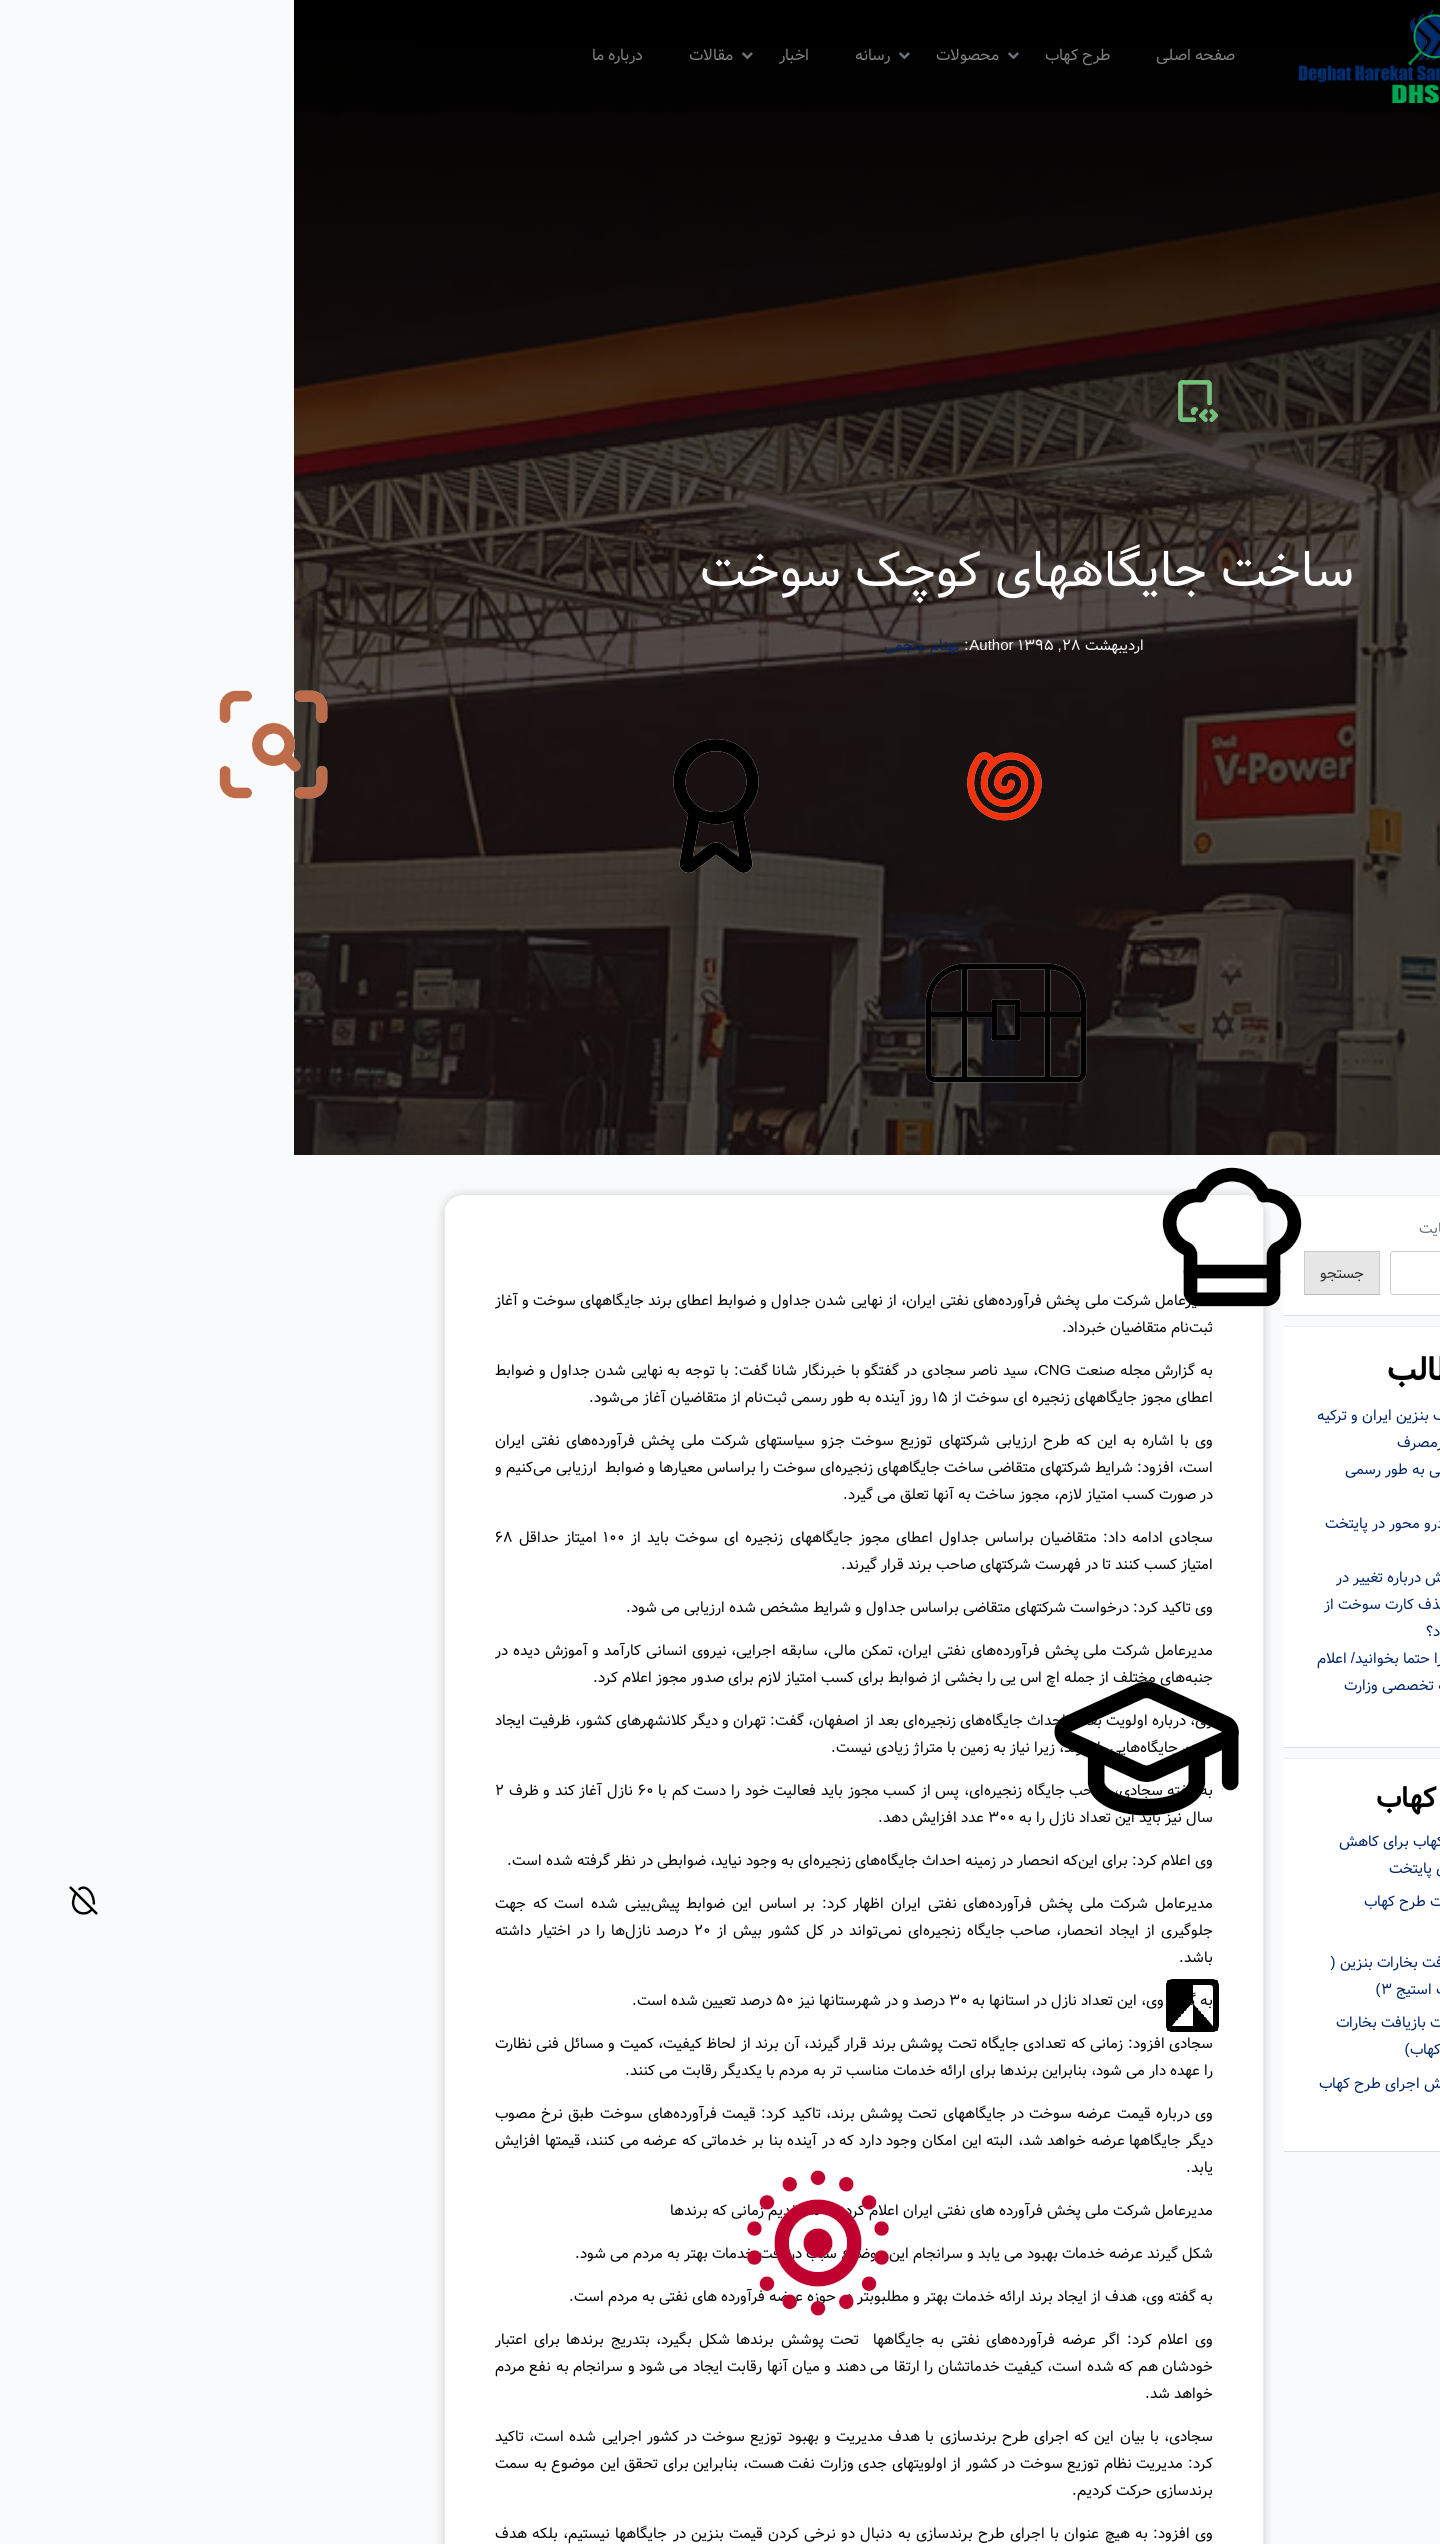 The width and height of the screenshot is (1440, 2544). Describe the element at coordinates (716, 806) in the screenshot. I see `view achievements or awards` at that location.